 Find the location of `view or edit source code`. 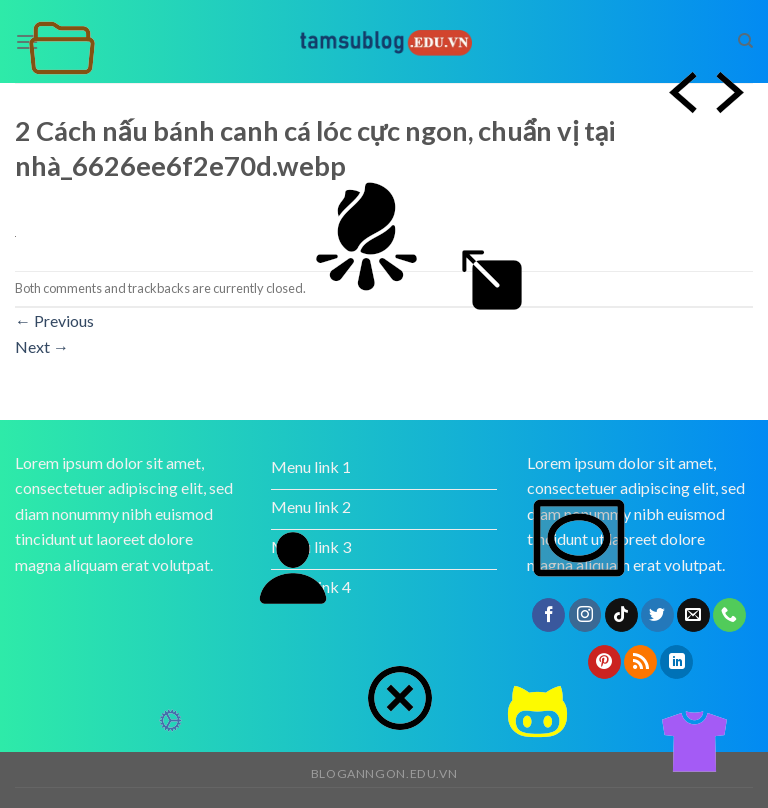

view or edit source code is located at coordinates (706, 92).